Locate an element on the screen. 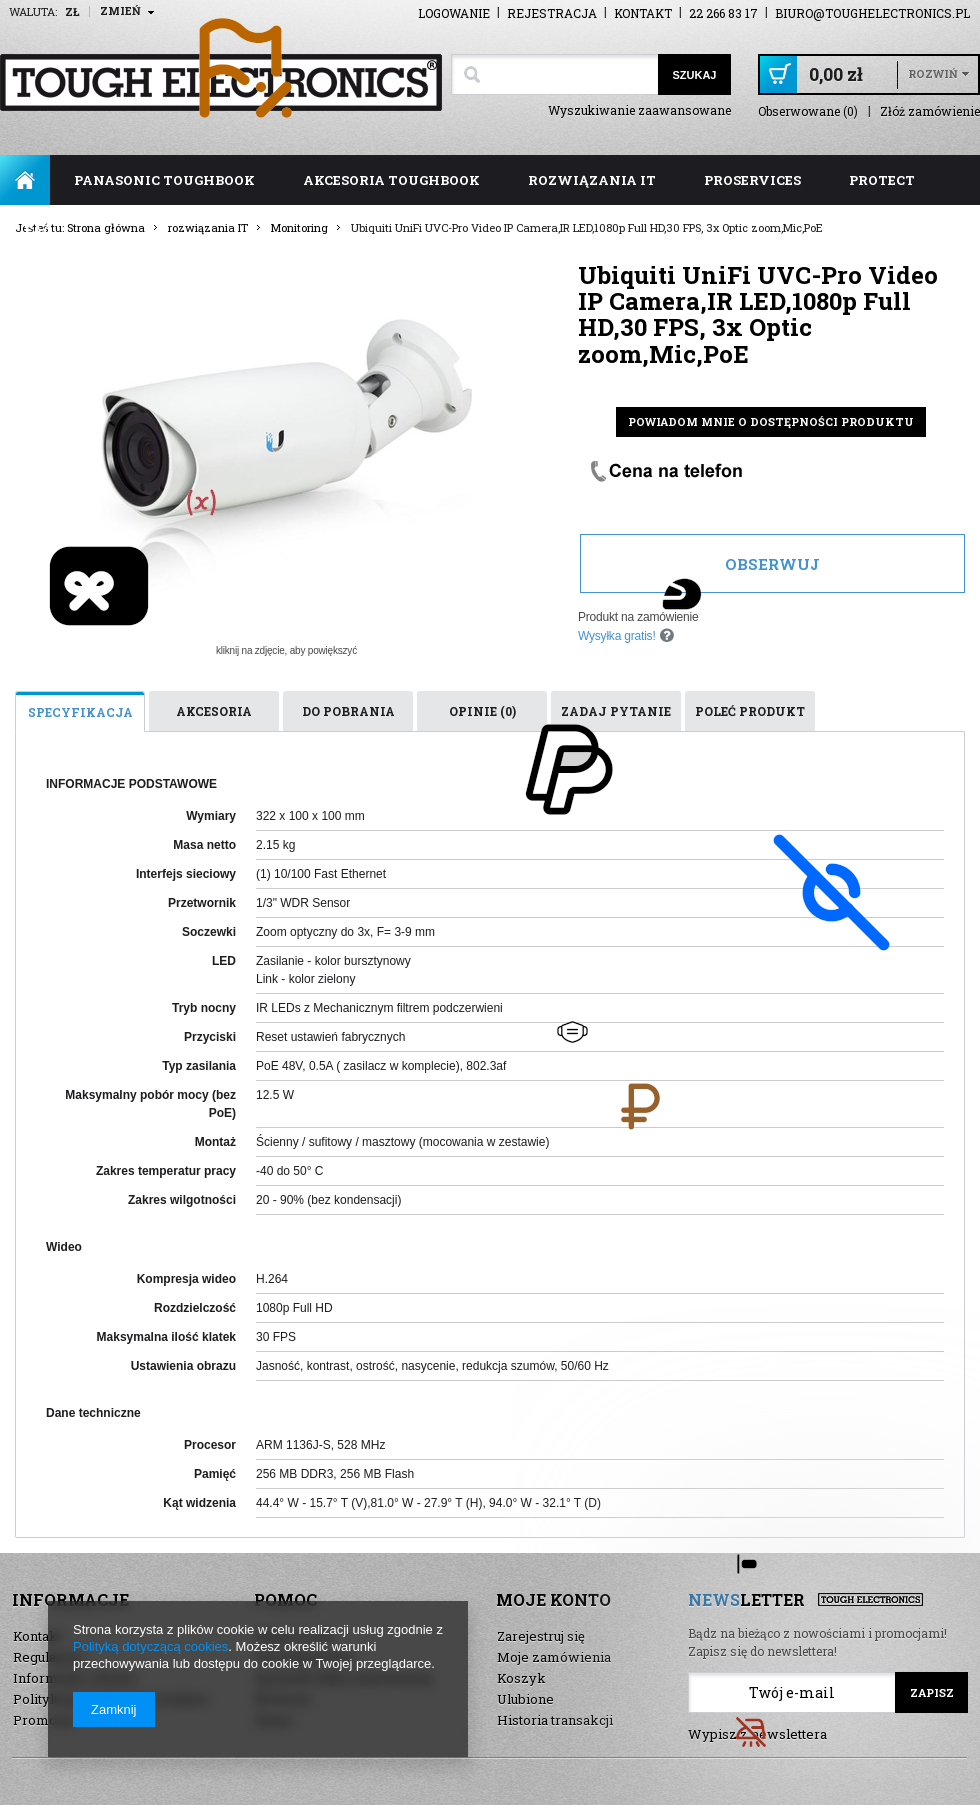 Image resolution: width=980 pixels, height=1805 pixels. indicates russian ruble currency is located at coordinates (640, 1106).